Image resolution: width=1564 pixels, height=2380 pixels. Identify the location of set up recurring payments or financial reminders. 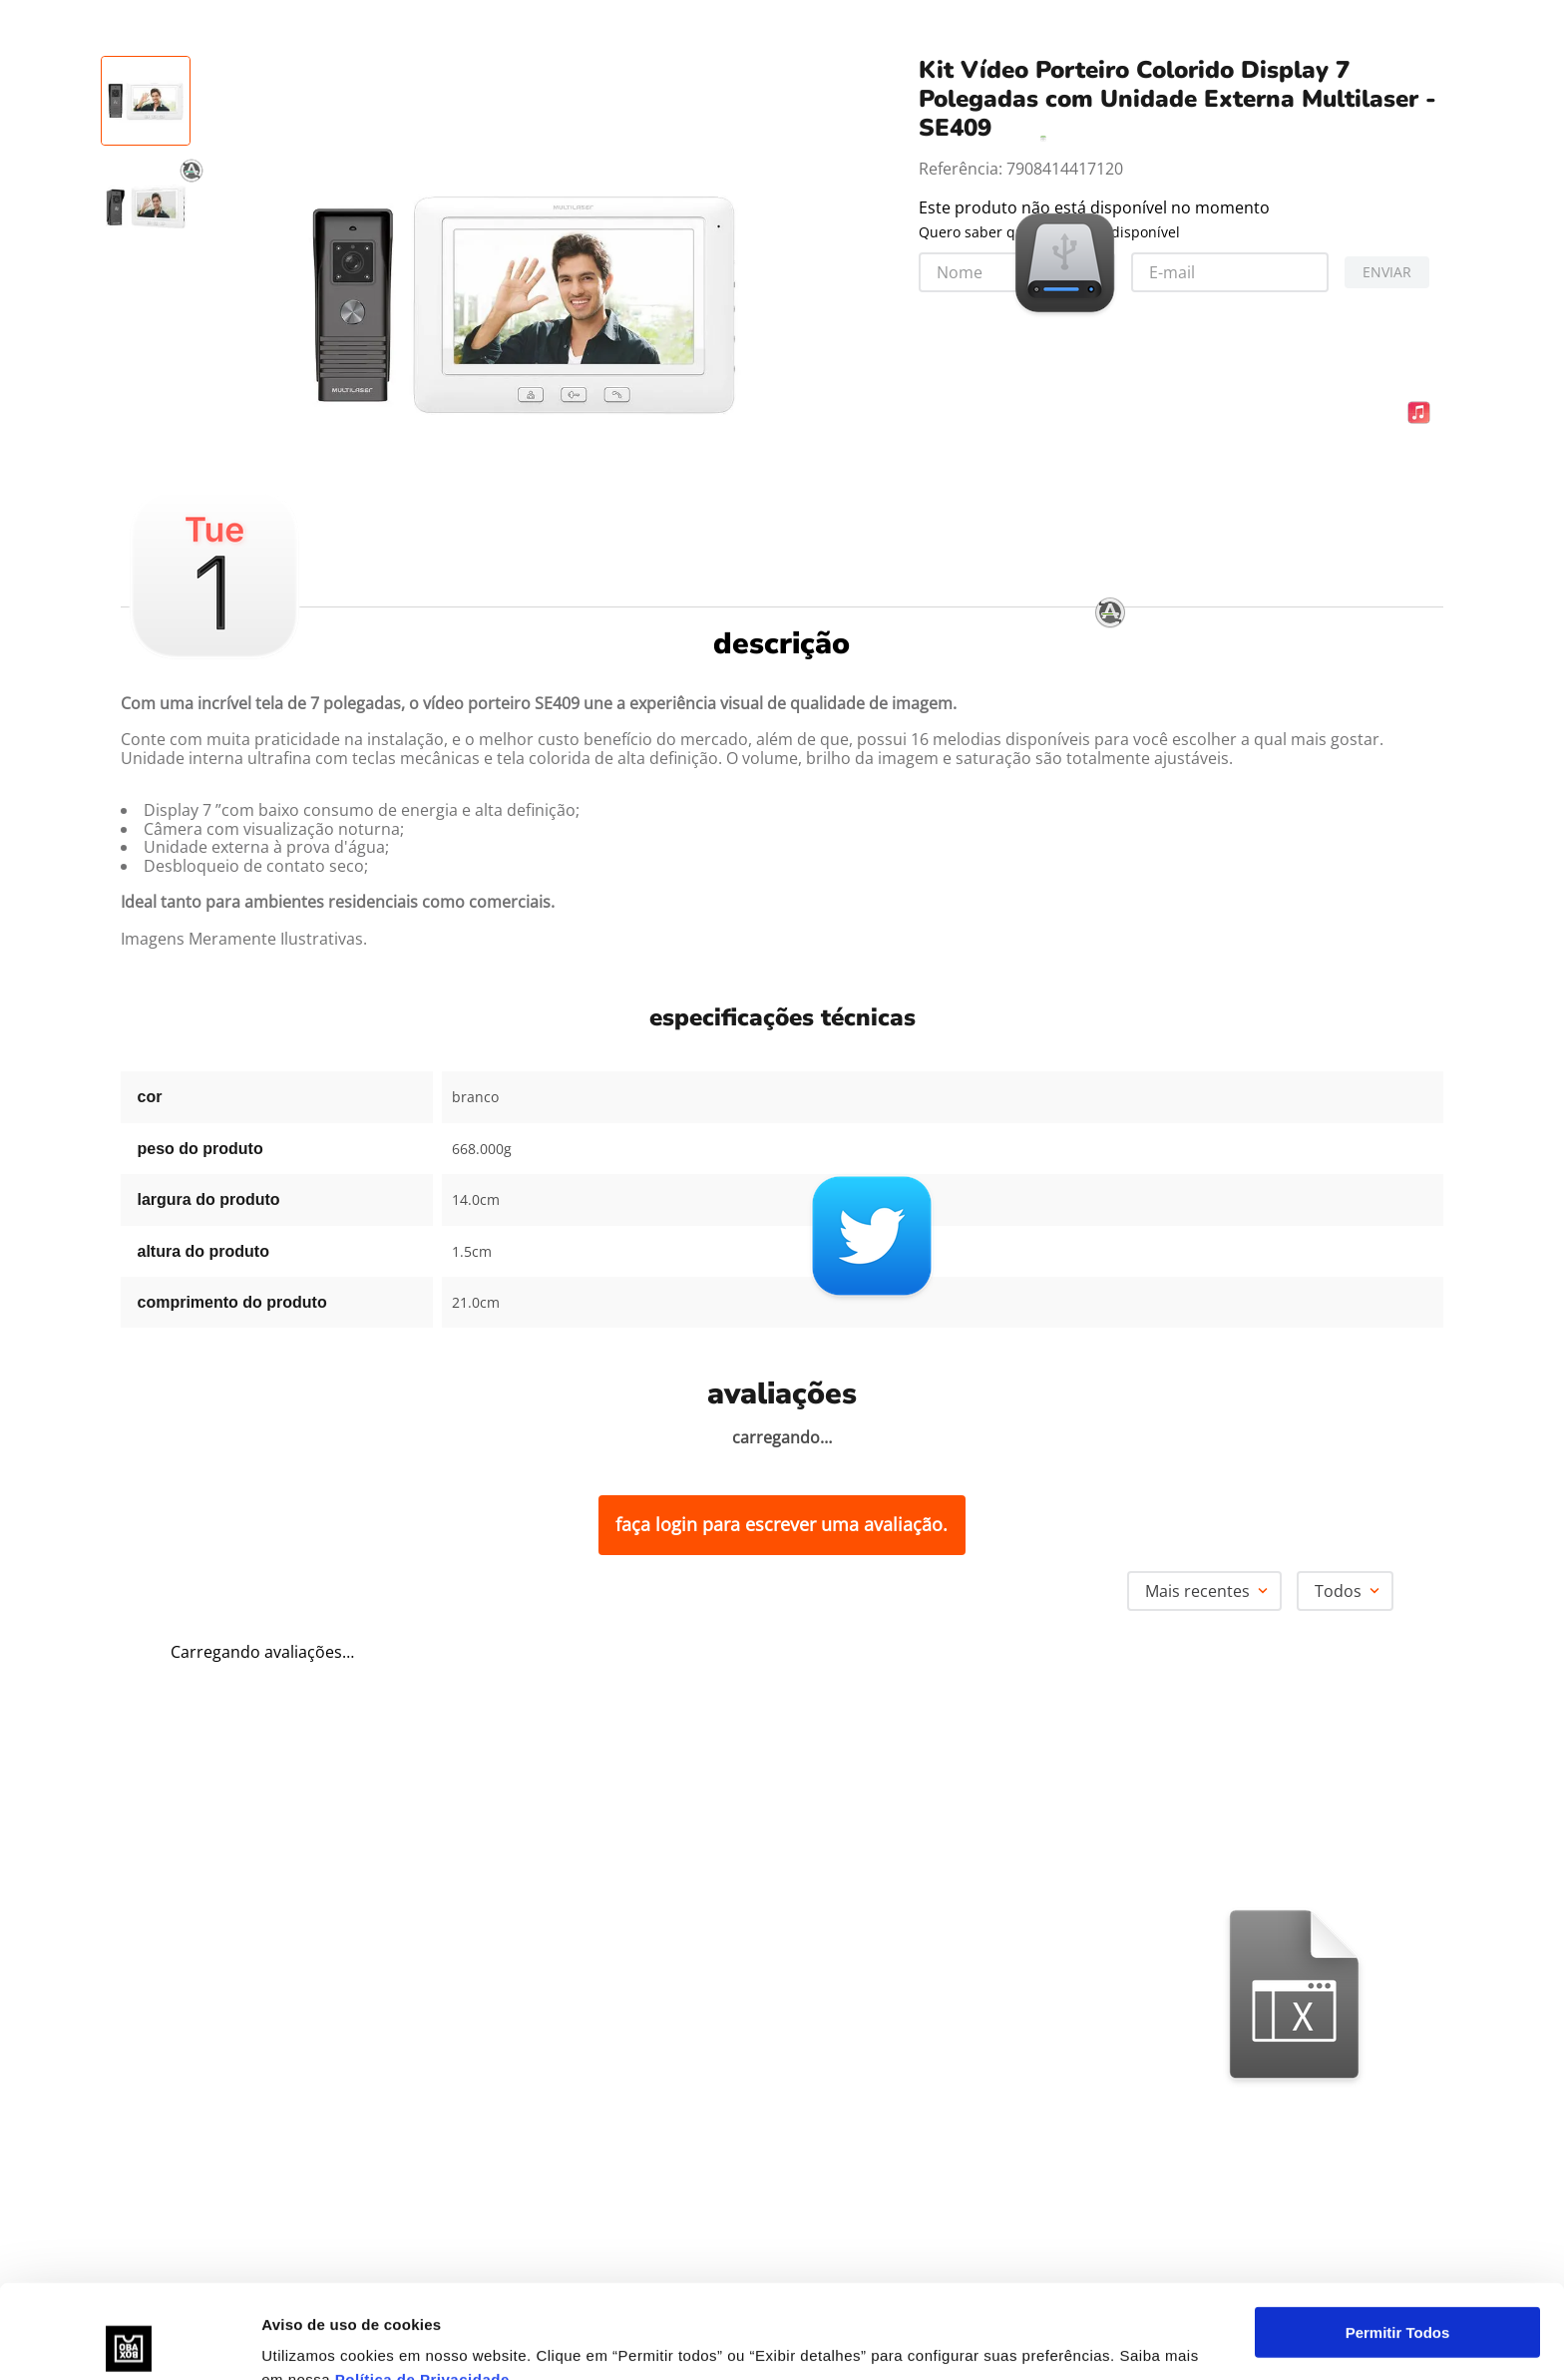
(1005, 88).